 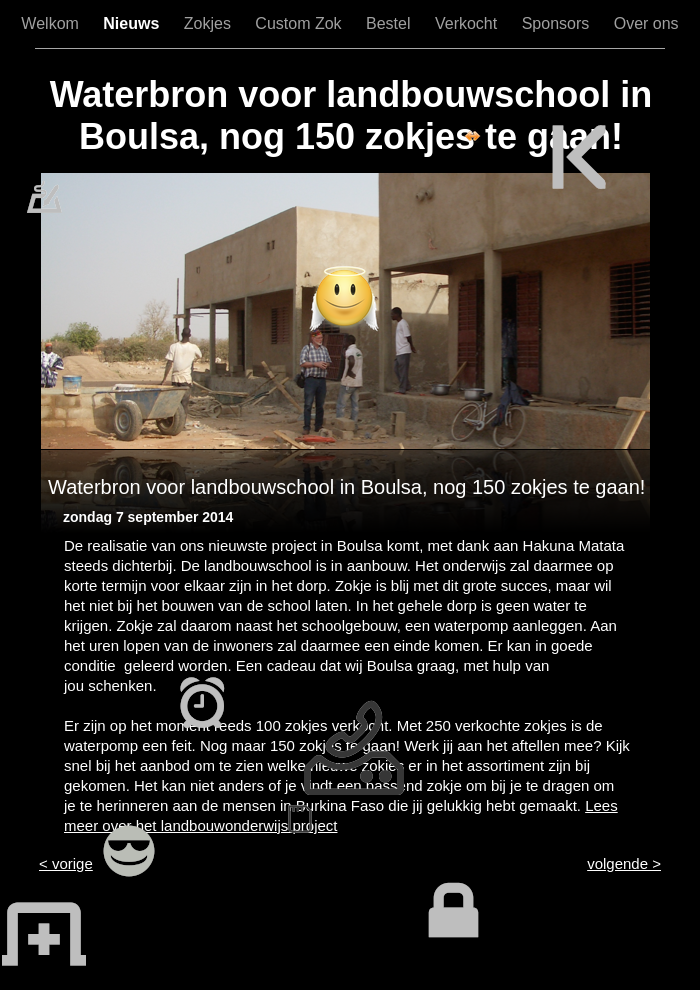 What do you see at coordinates (299, 818) in the screenshot?
I see `access removable storage device` at bounding box center [299, 818].